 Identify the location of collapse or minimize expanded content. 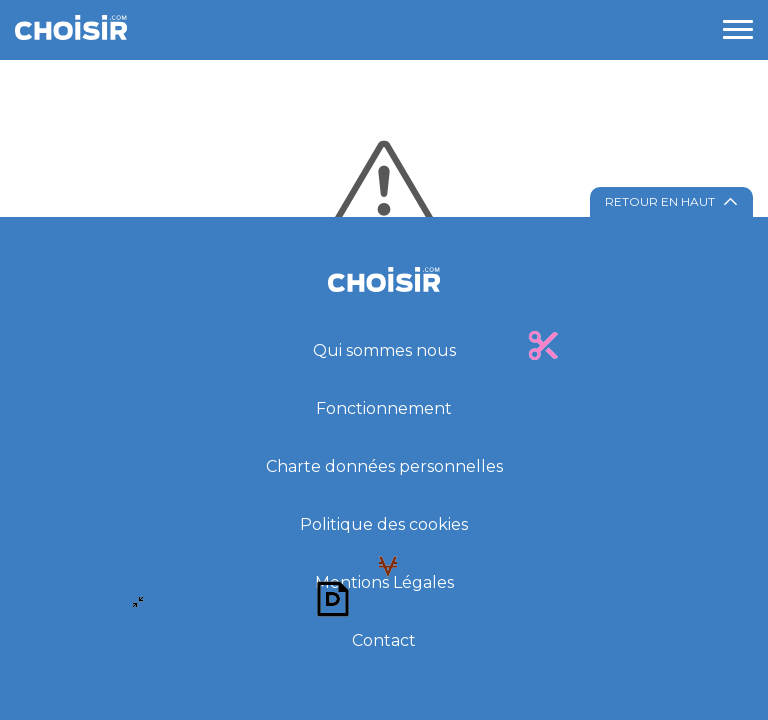
(138, 602).